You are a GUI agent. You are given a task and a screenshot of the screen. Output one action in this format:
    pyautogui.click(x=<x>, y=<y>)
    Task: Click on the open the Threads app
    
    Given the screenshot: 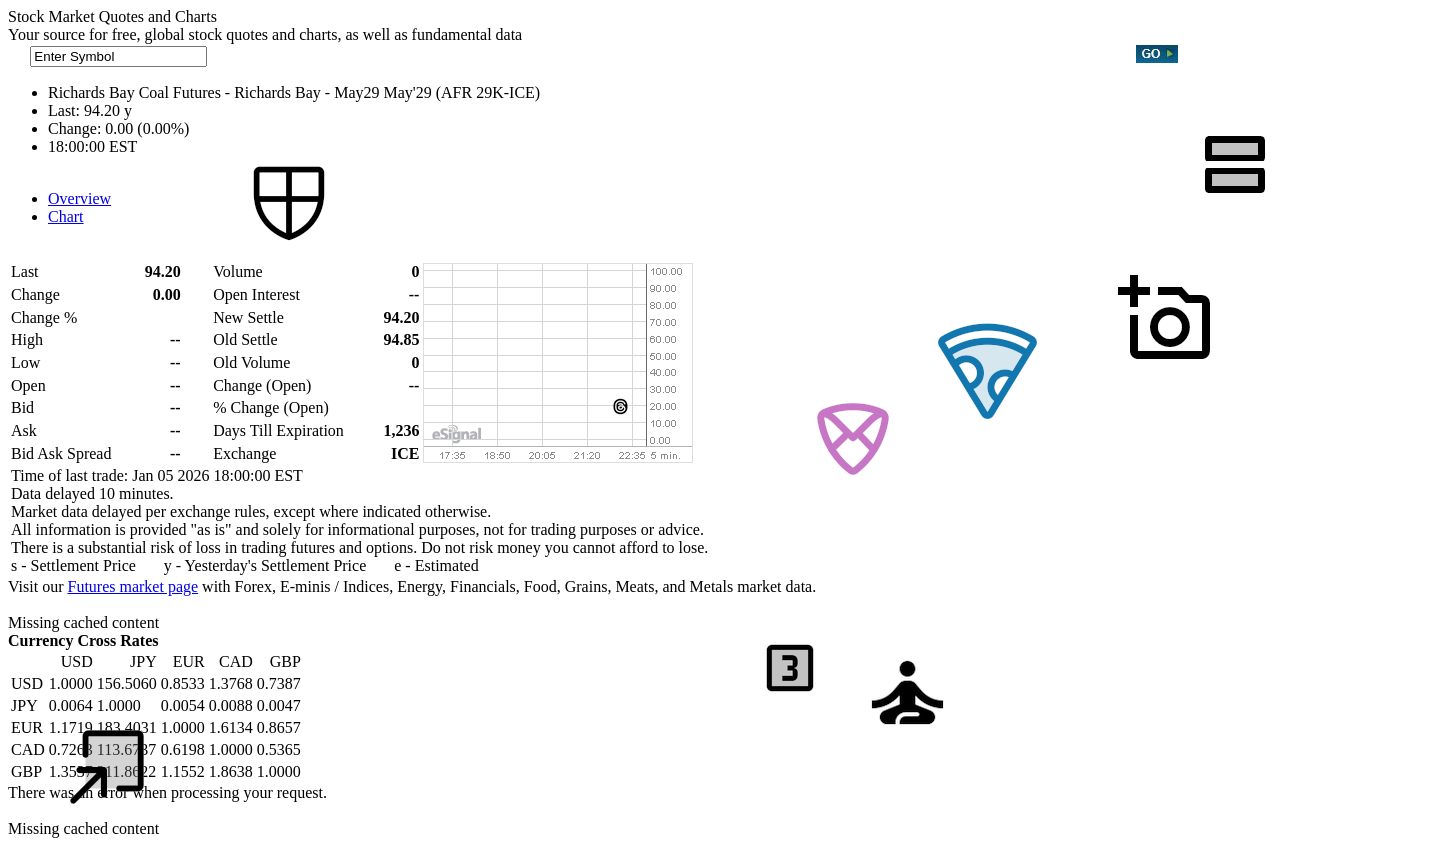 What is the action you would take?
    pyautogui.click(x=620, y=406)
    